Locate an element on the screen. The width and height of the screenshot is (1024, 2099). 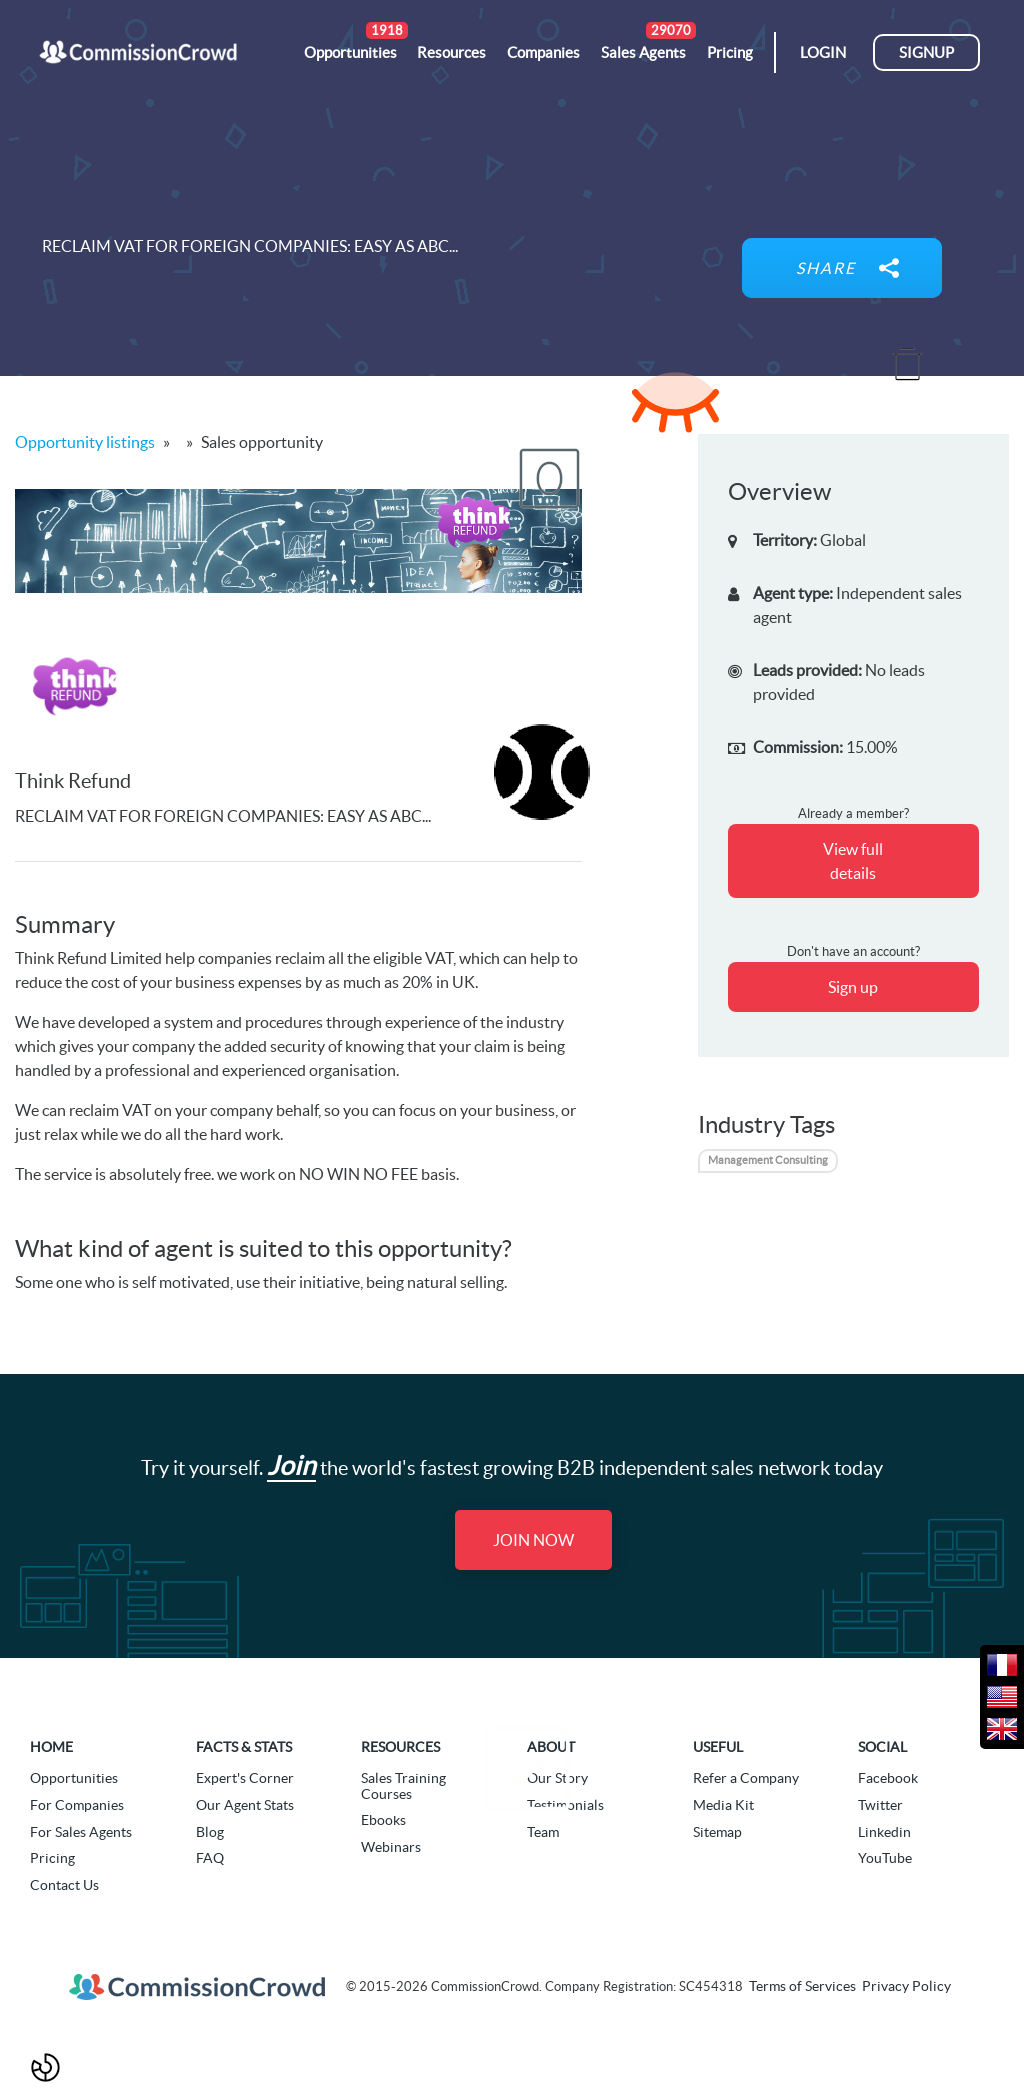
access baseball or sports content is located at coordinates (542, 772).